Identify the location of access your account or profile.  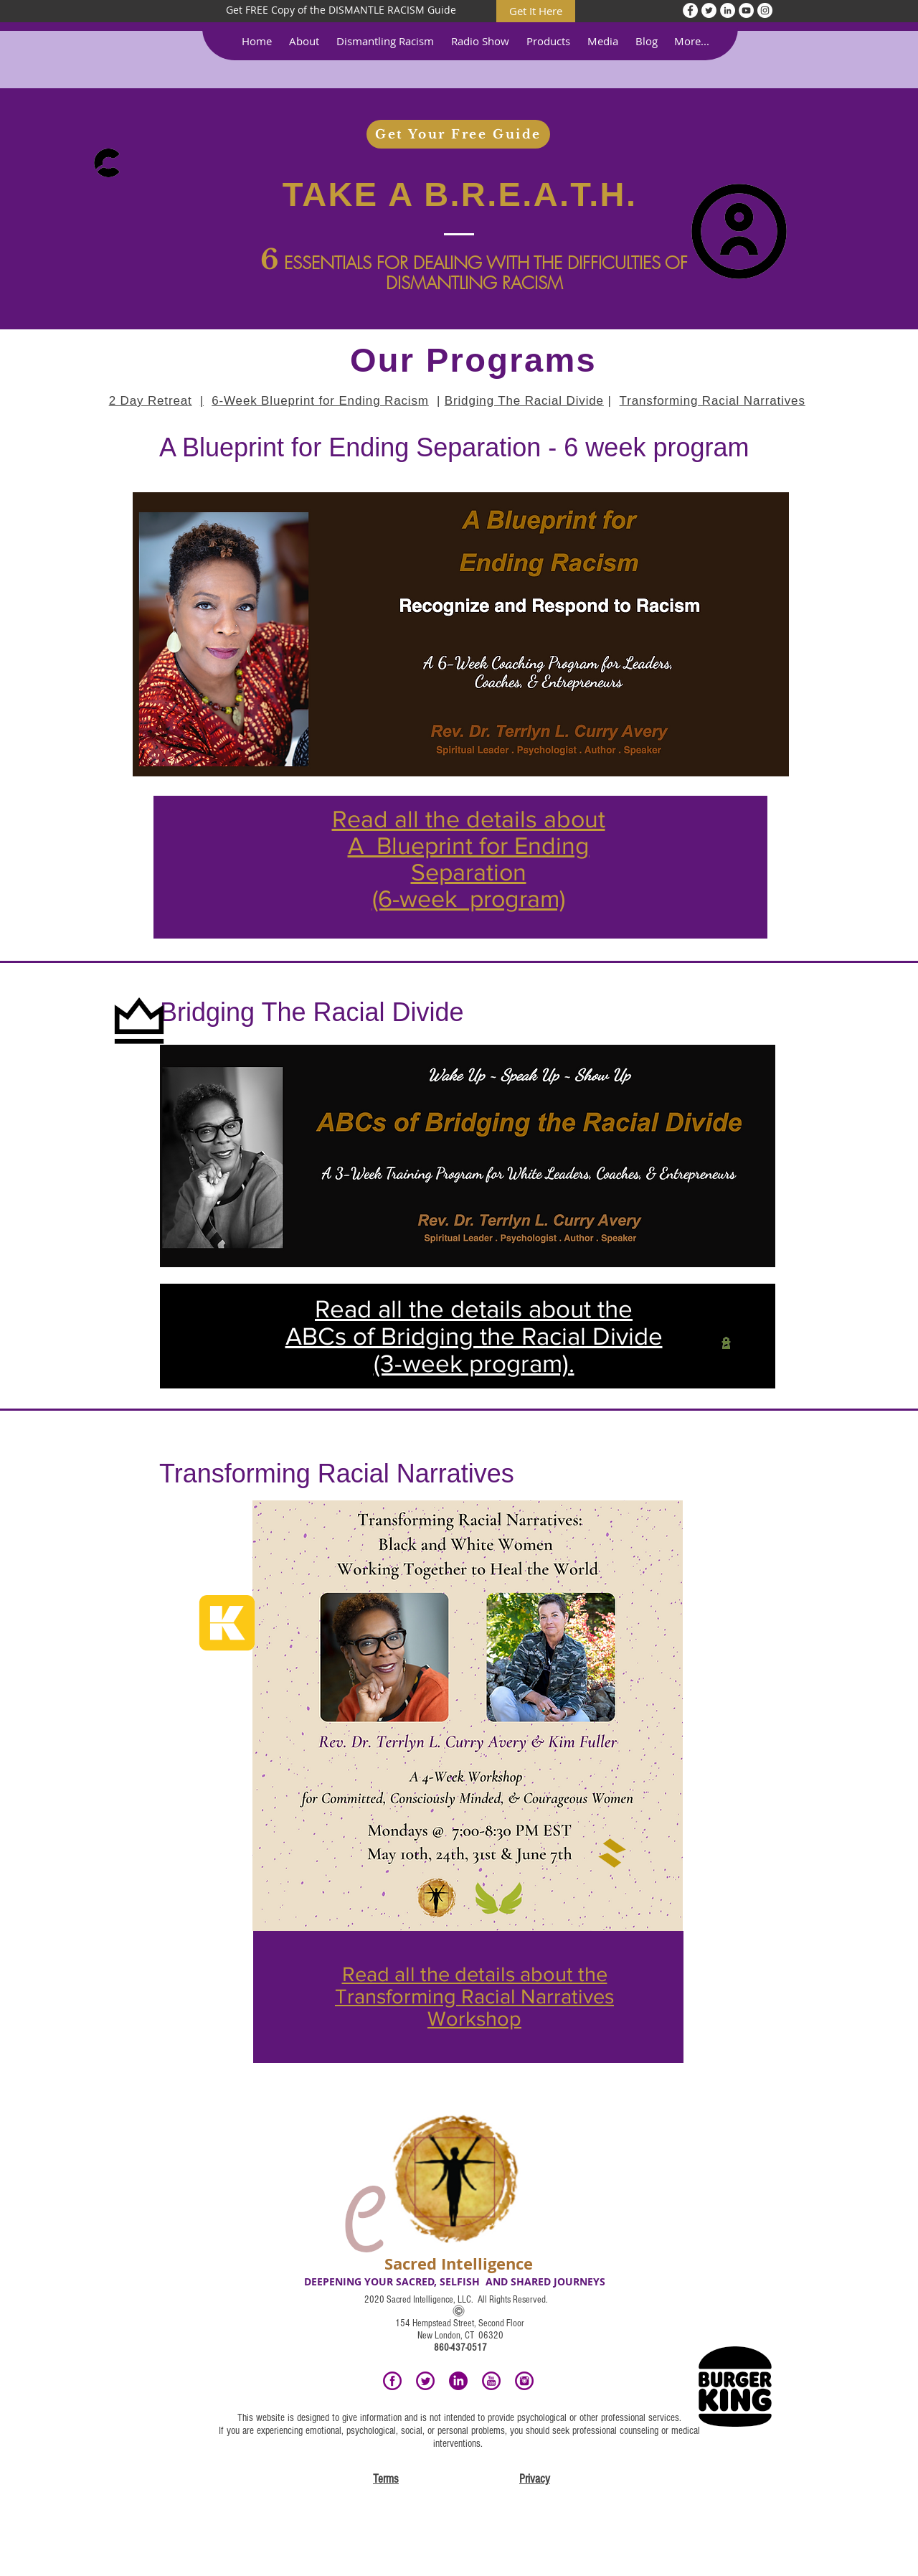
(739, 231).